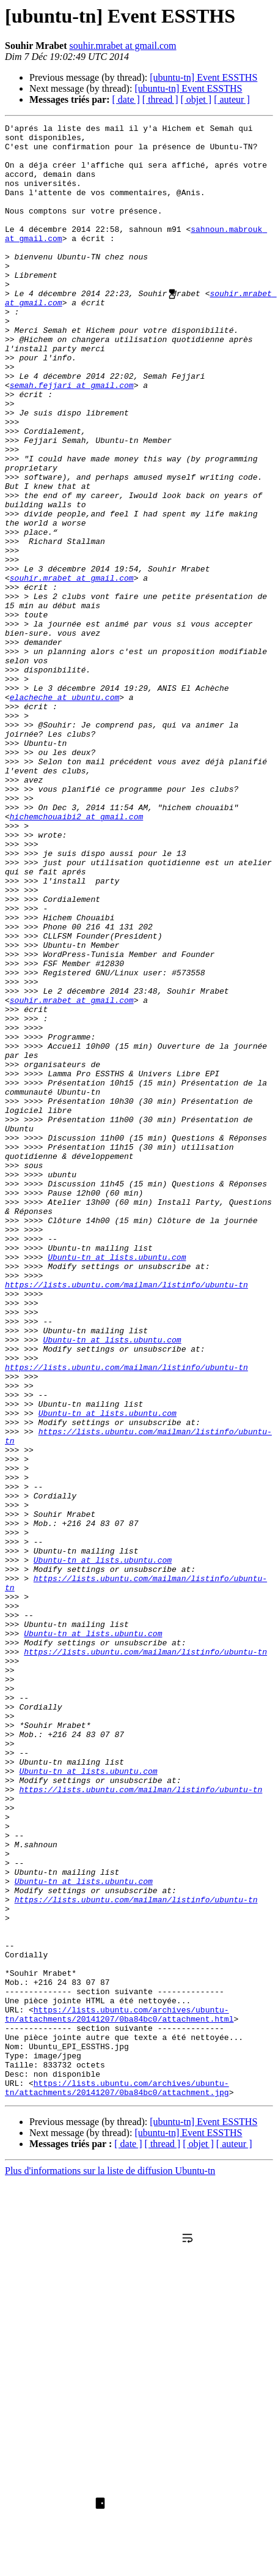 This screenshot has height=2576, width=278. Describe the element at coordinates (172, 294) in the screenshot. I see `indicates loading or processing in progress` at that location.